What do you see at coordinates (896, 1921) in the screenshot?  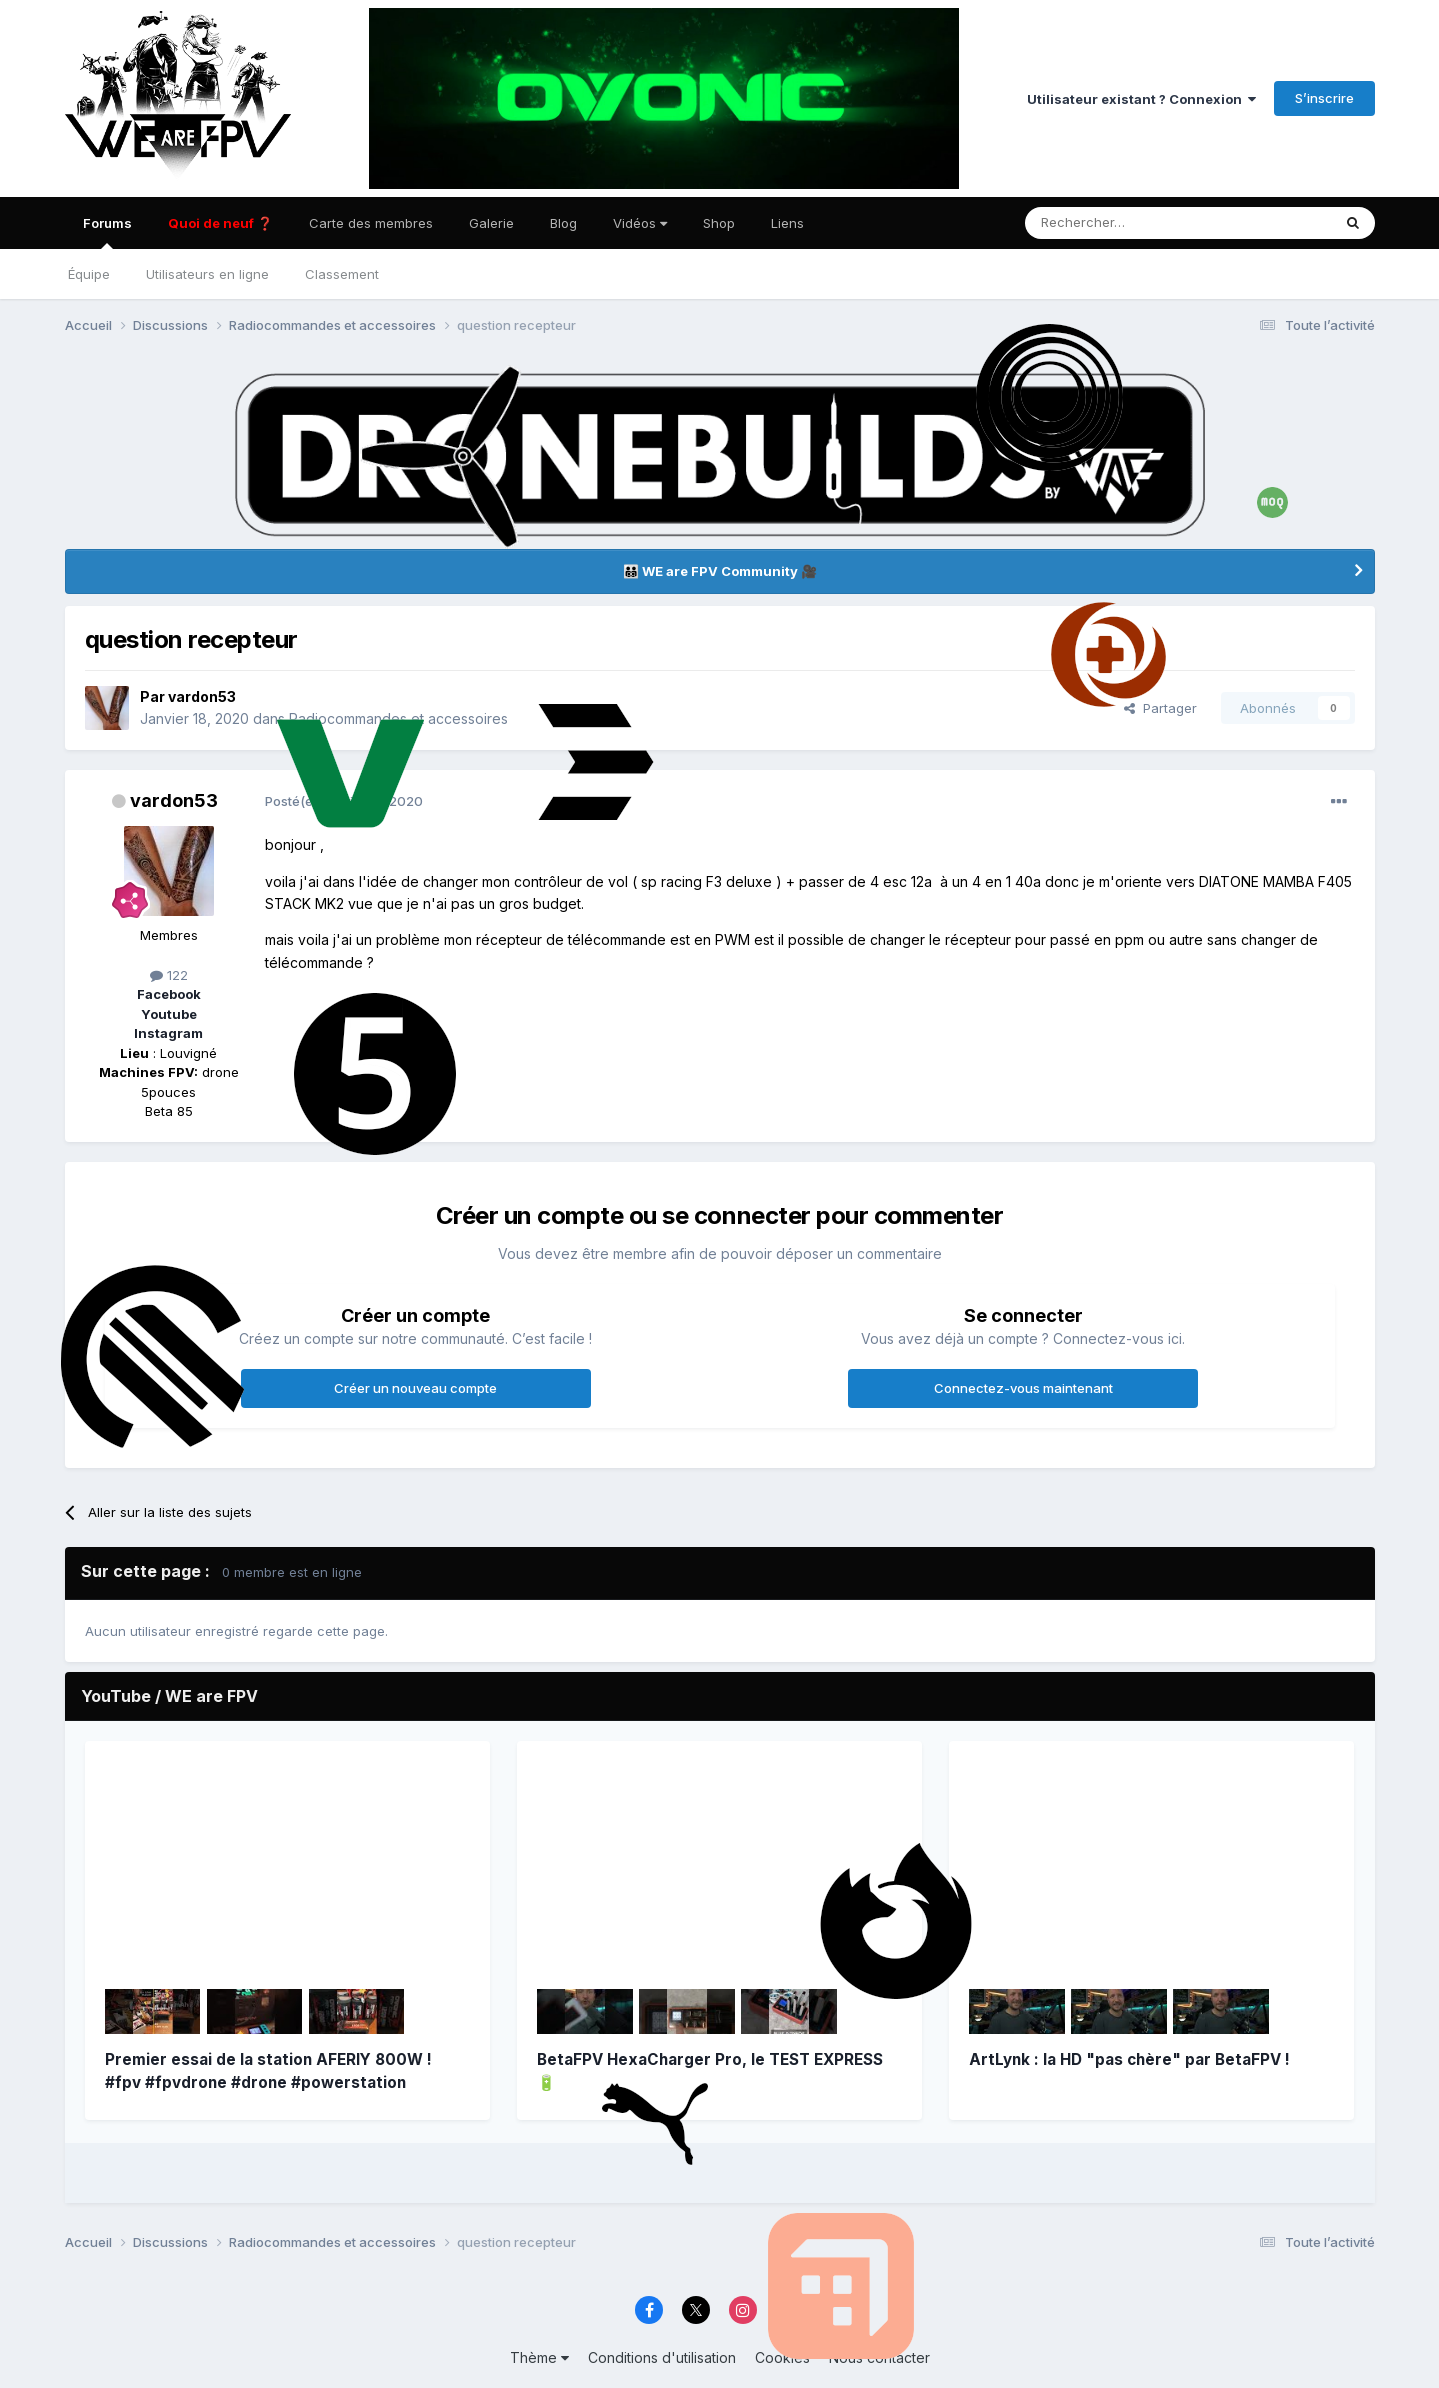 I see `open Firefox browser` at bounding box center [896, 1921].